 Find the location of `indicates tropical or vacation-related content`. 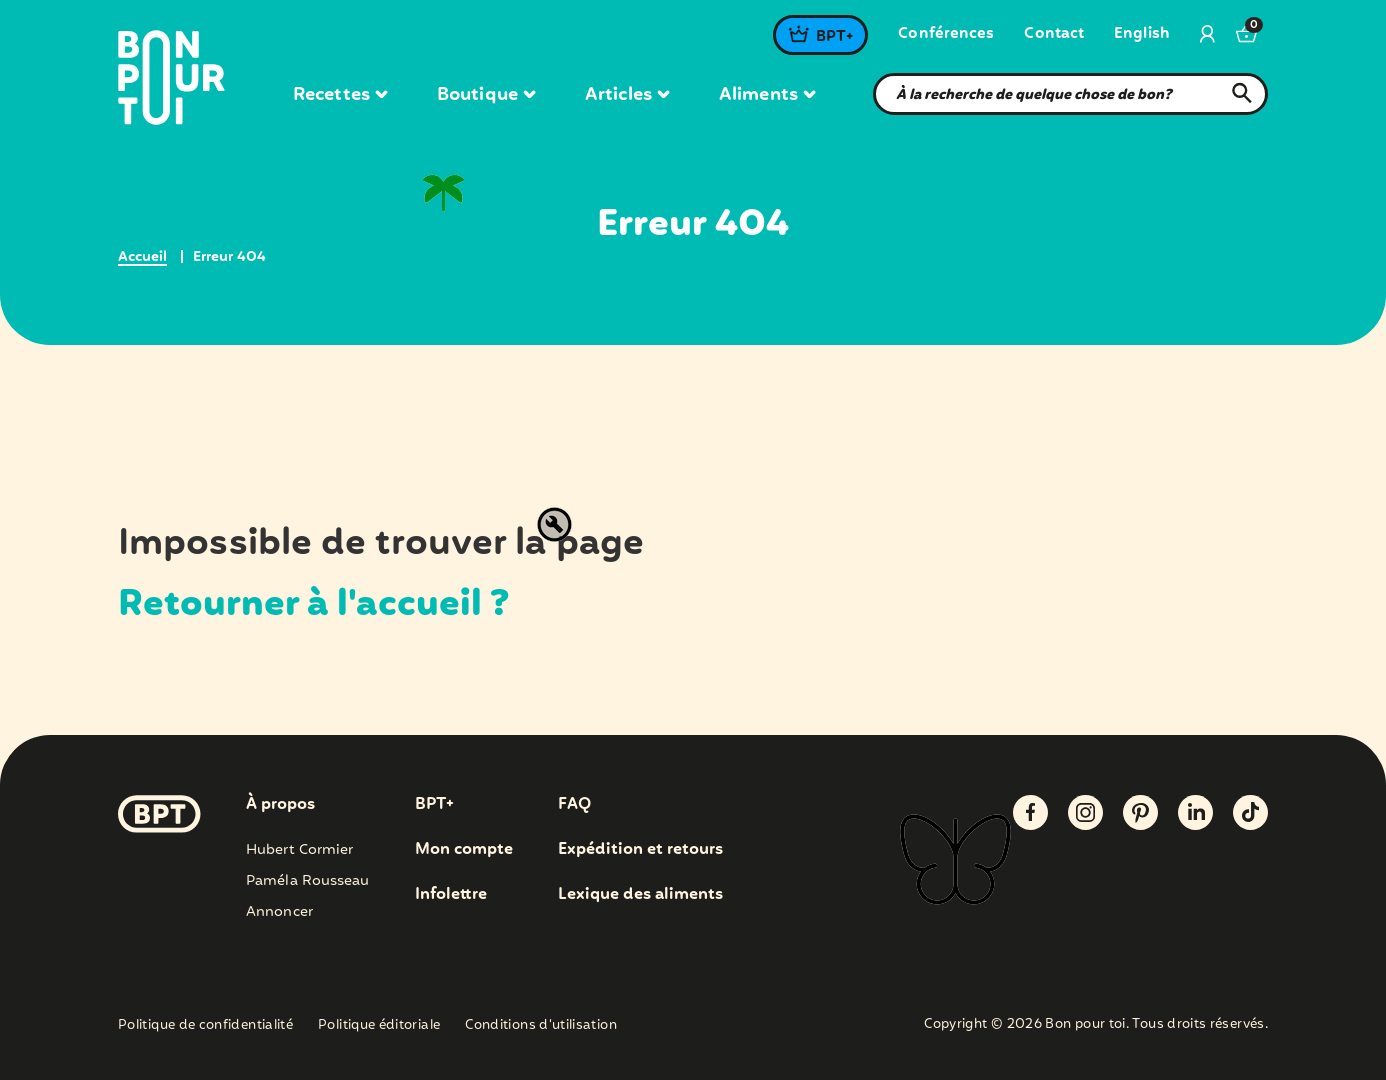

indicates tropical or vacation-related content is located at coordinates (443, 192).